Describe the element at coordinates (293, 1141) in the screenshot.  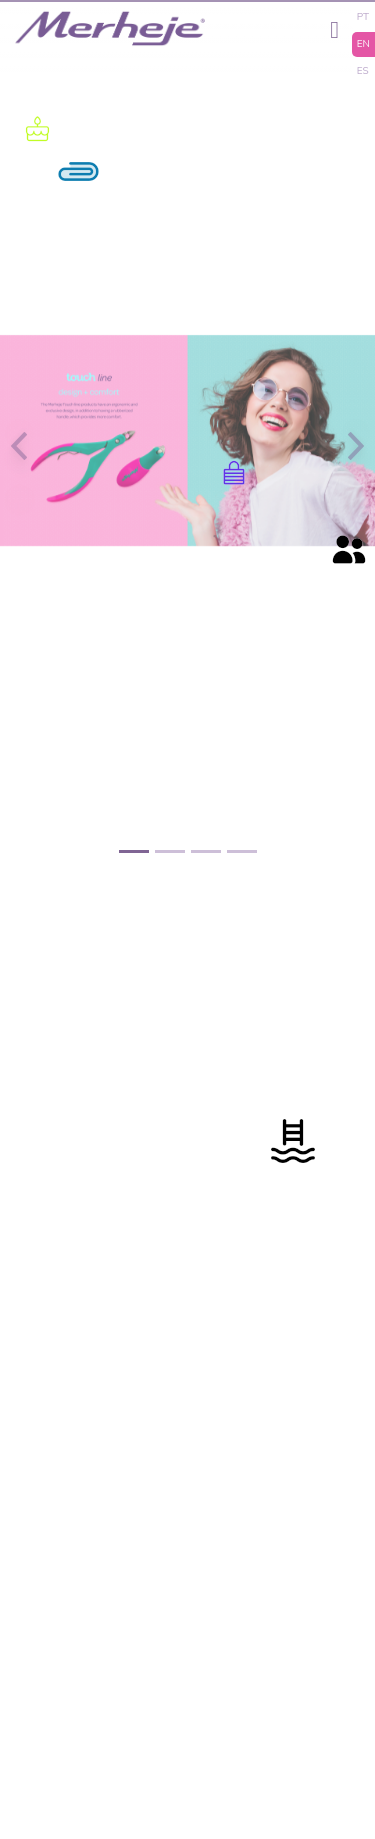
I see `indicates swimming pool amenity available` at that location.